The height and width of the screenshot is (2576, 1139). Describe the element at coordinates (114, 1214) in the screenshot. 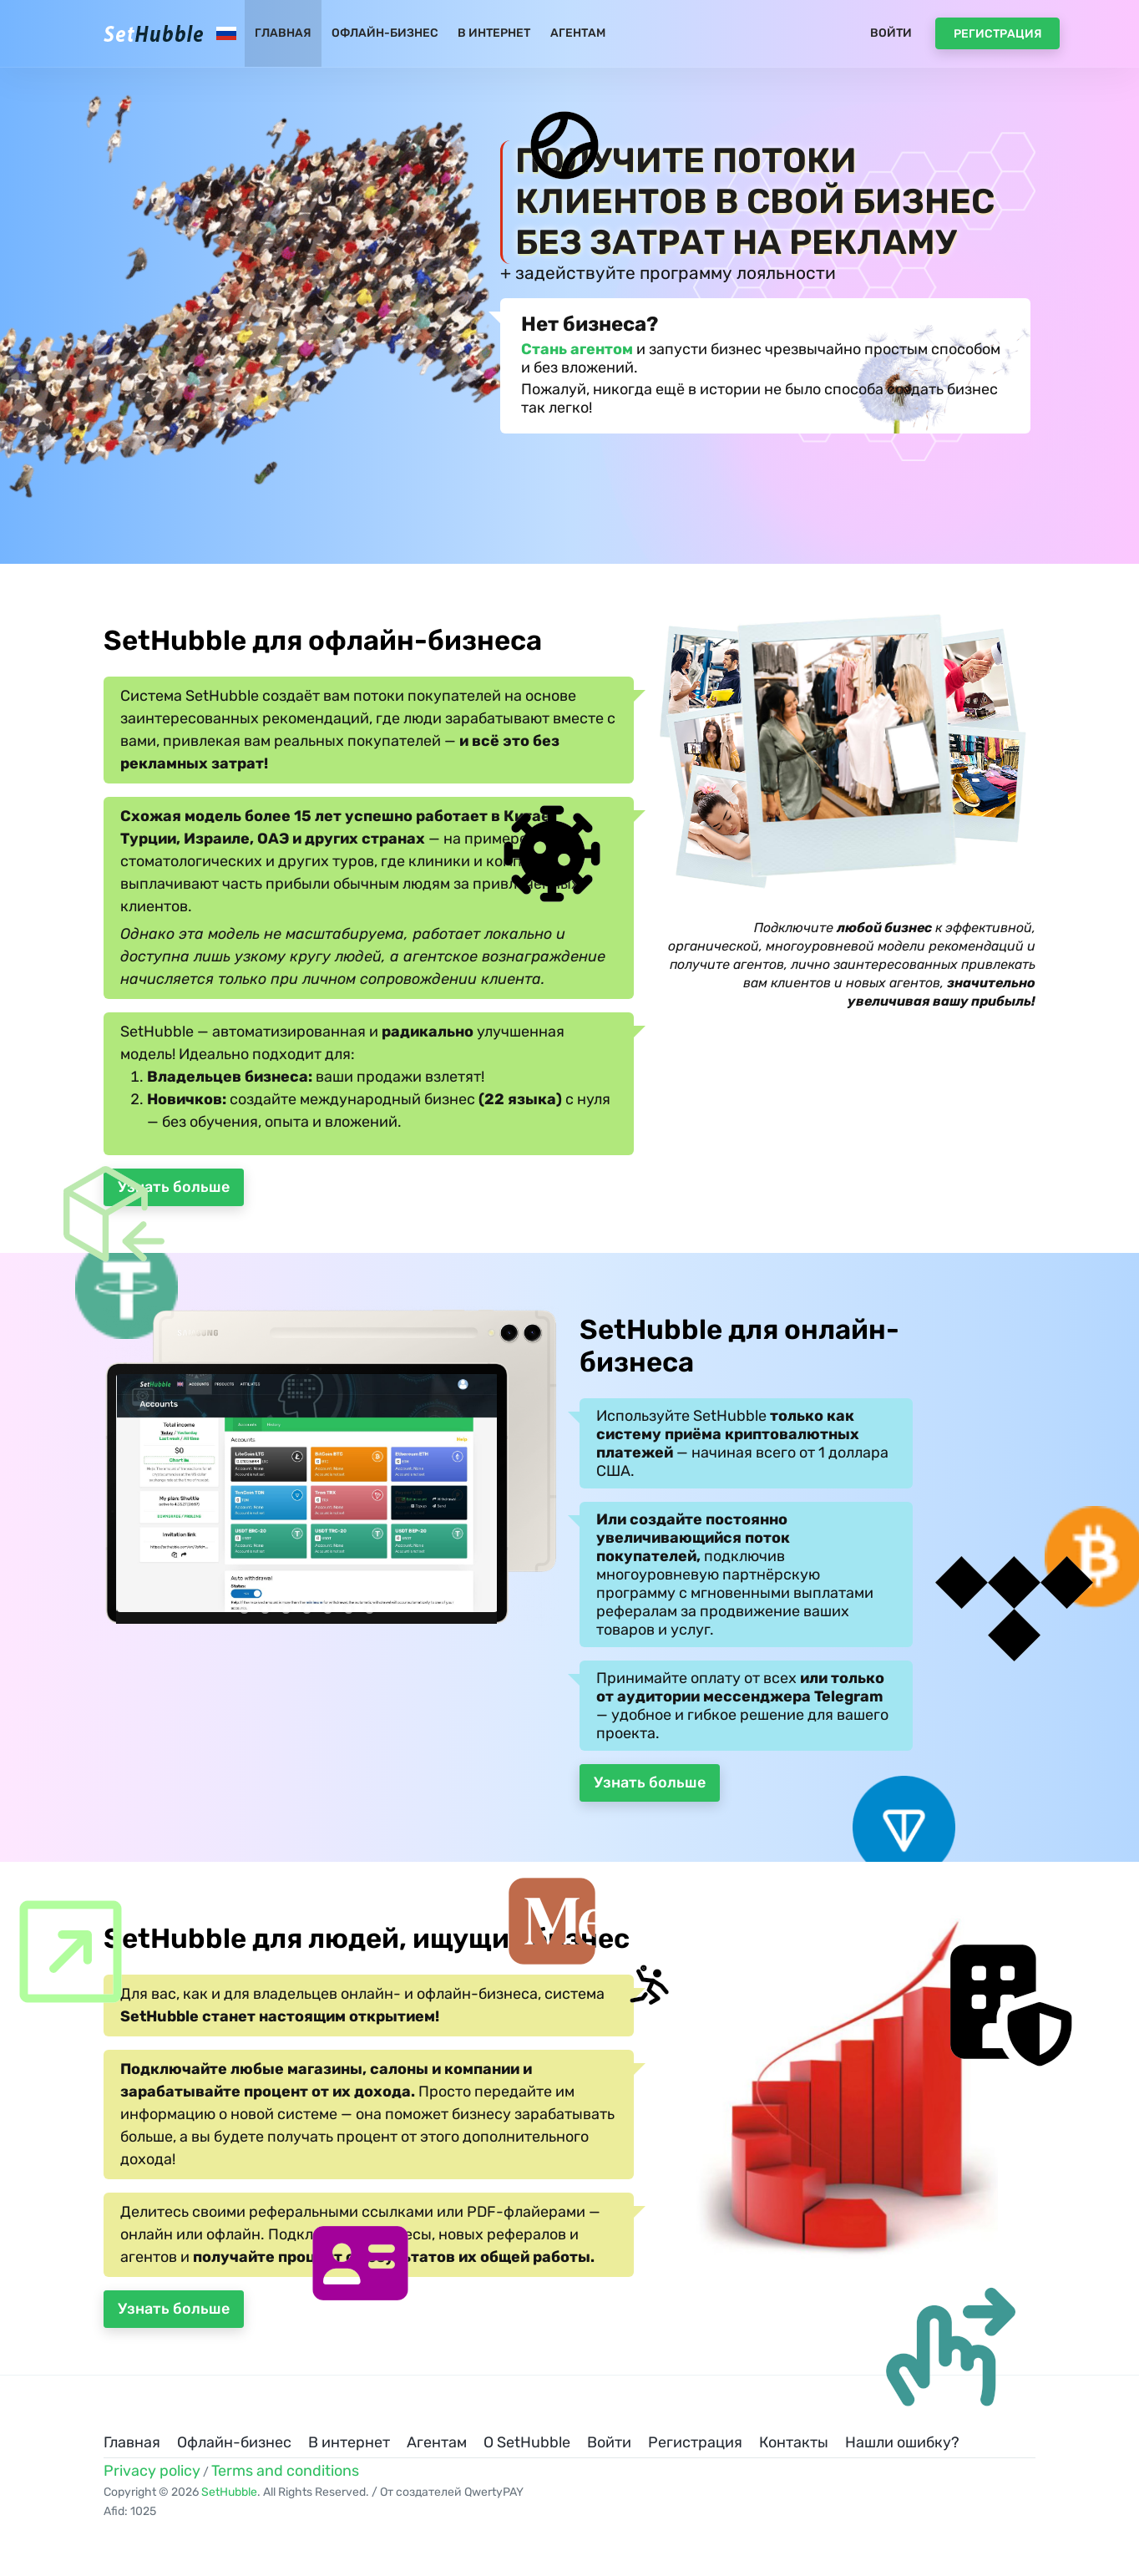

I see `view package dependencies` at that location.